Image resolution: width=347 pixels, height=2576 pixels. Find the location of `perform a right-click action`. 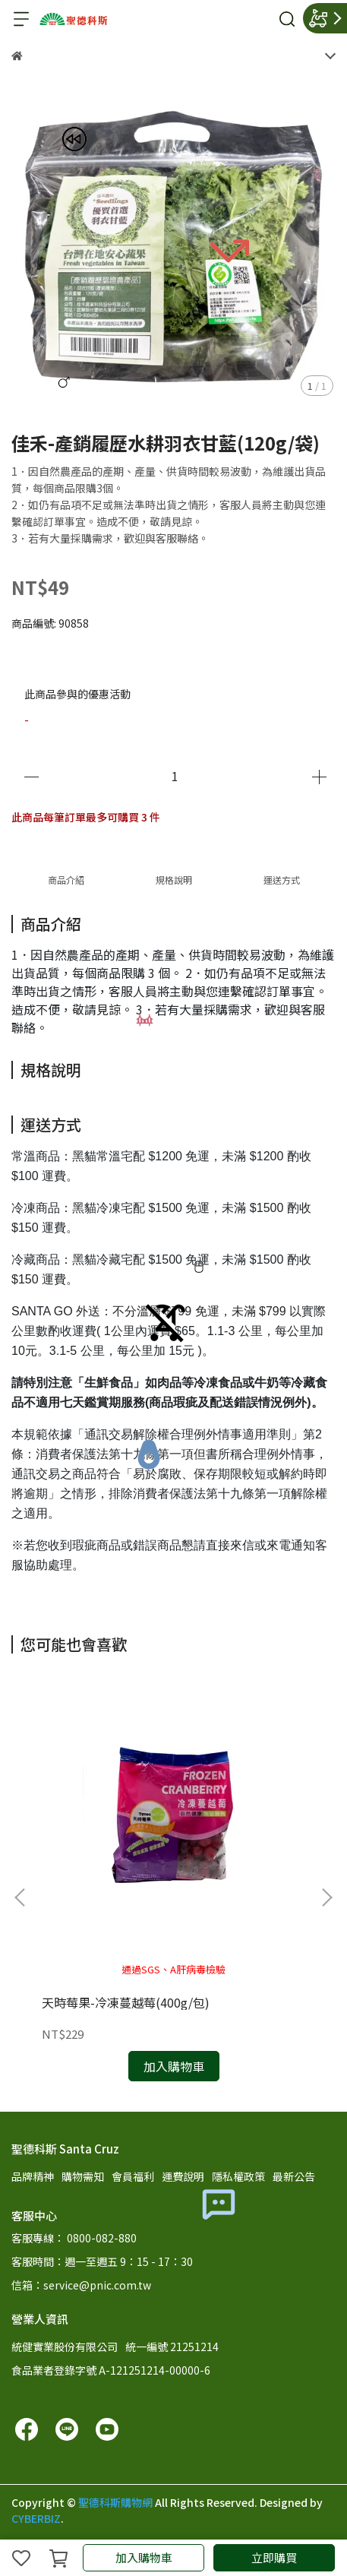

perform a right-click action is located at coordinates (199, 1267).